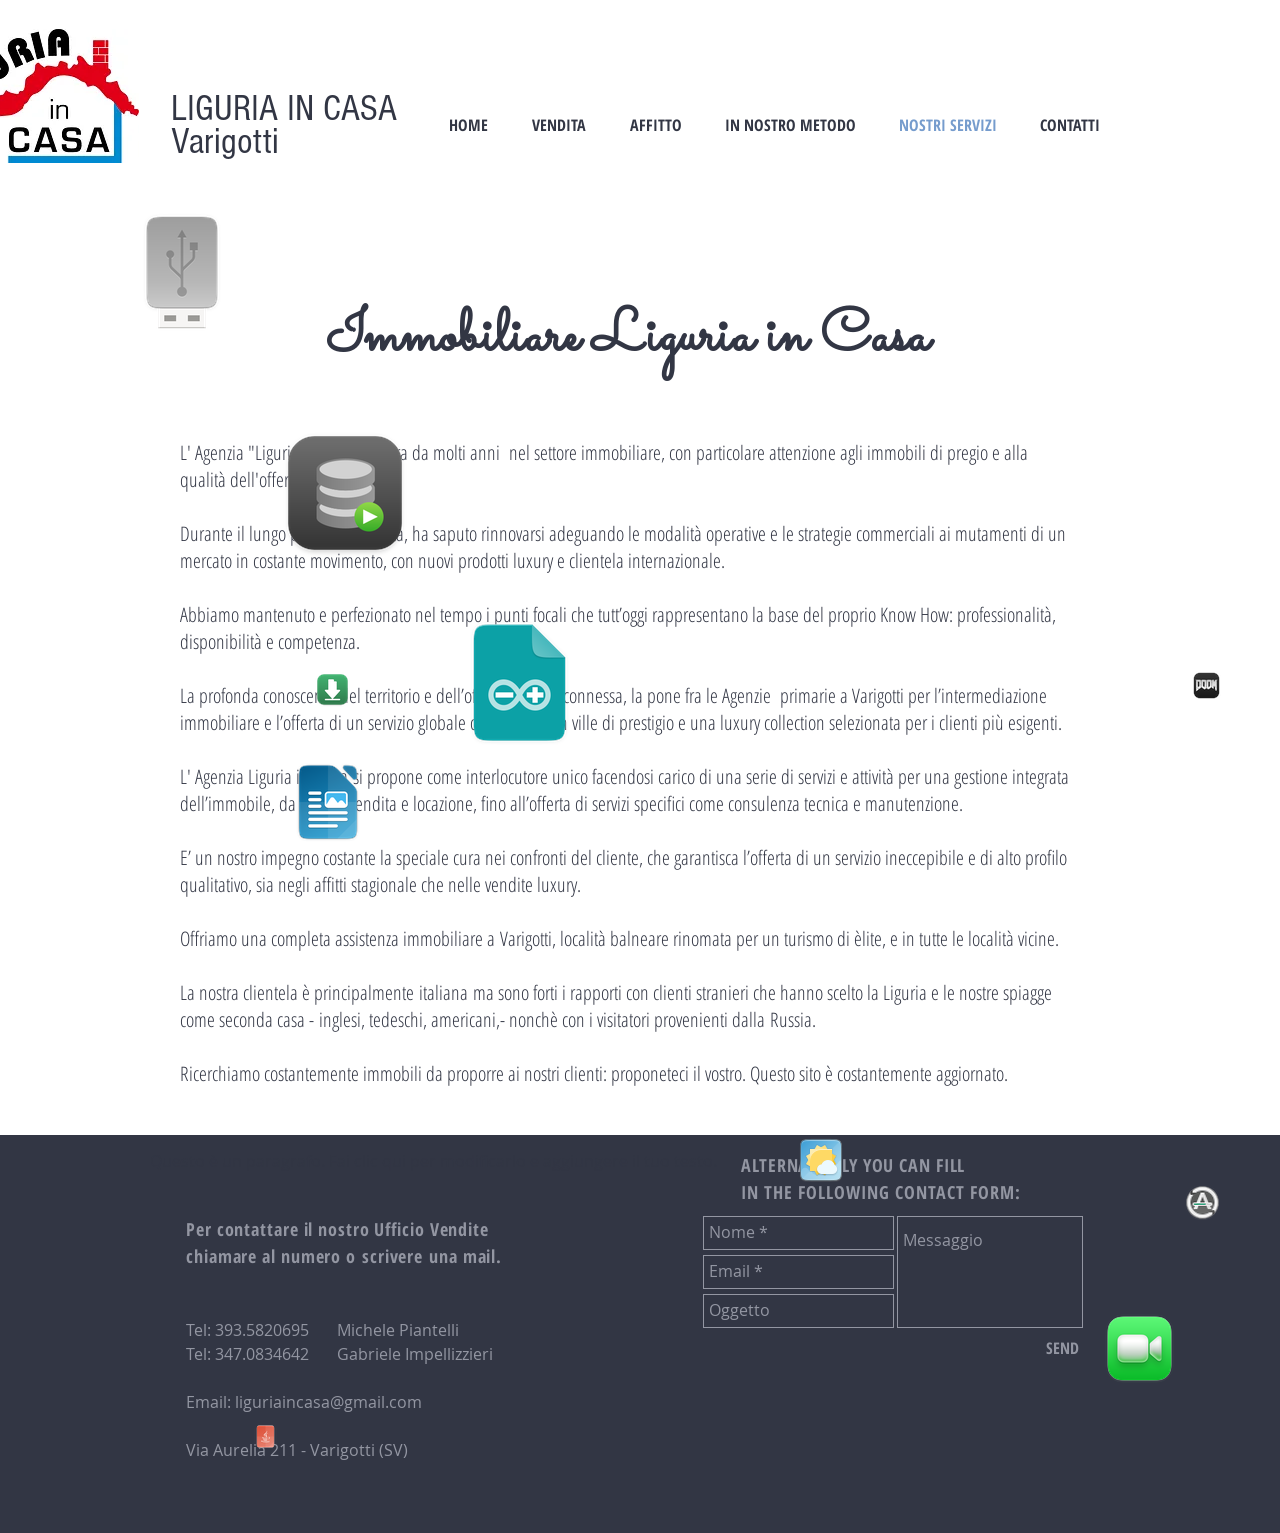 This screenshot has height=1533, width=1280. Describe the element at coordinates (1202, 1202) in the screenshot. I see `open the software updater application` at that location.